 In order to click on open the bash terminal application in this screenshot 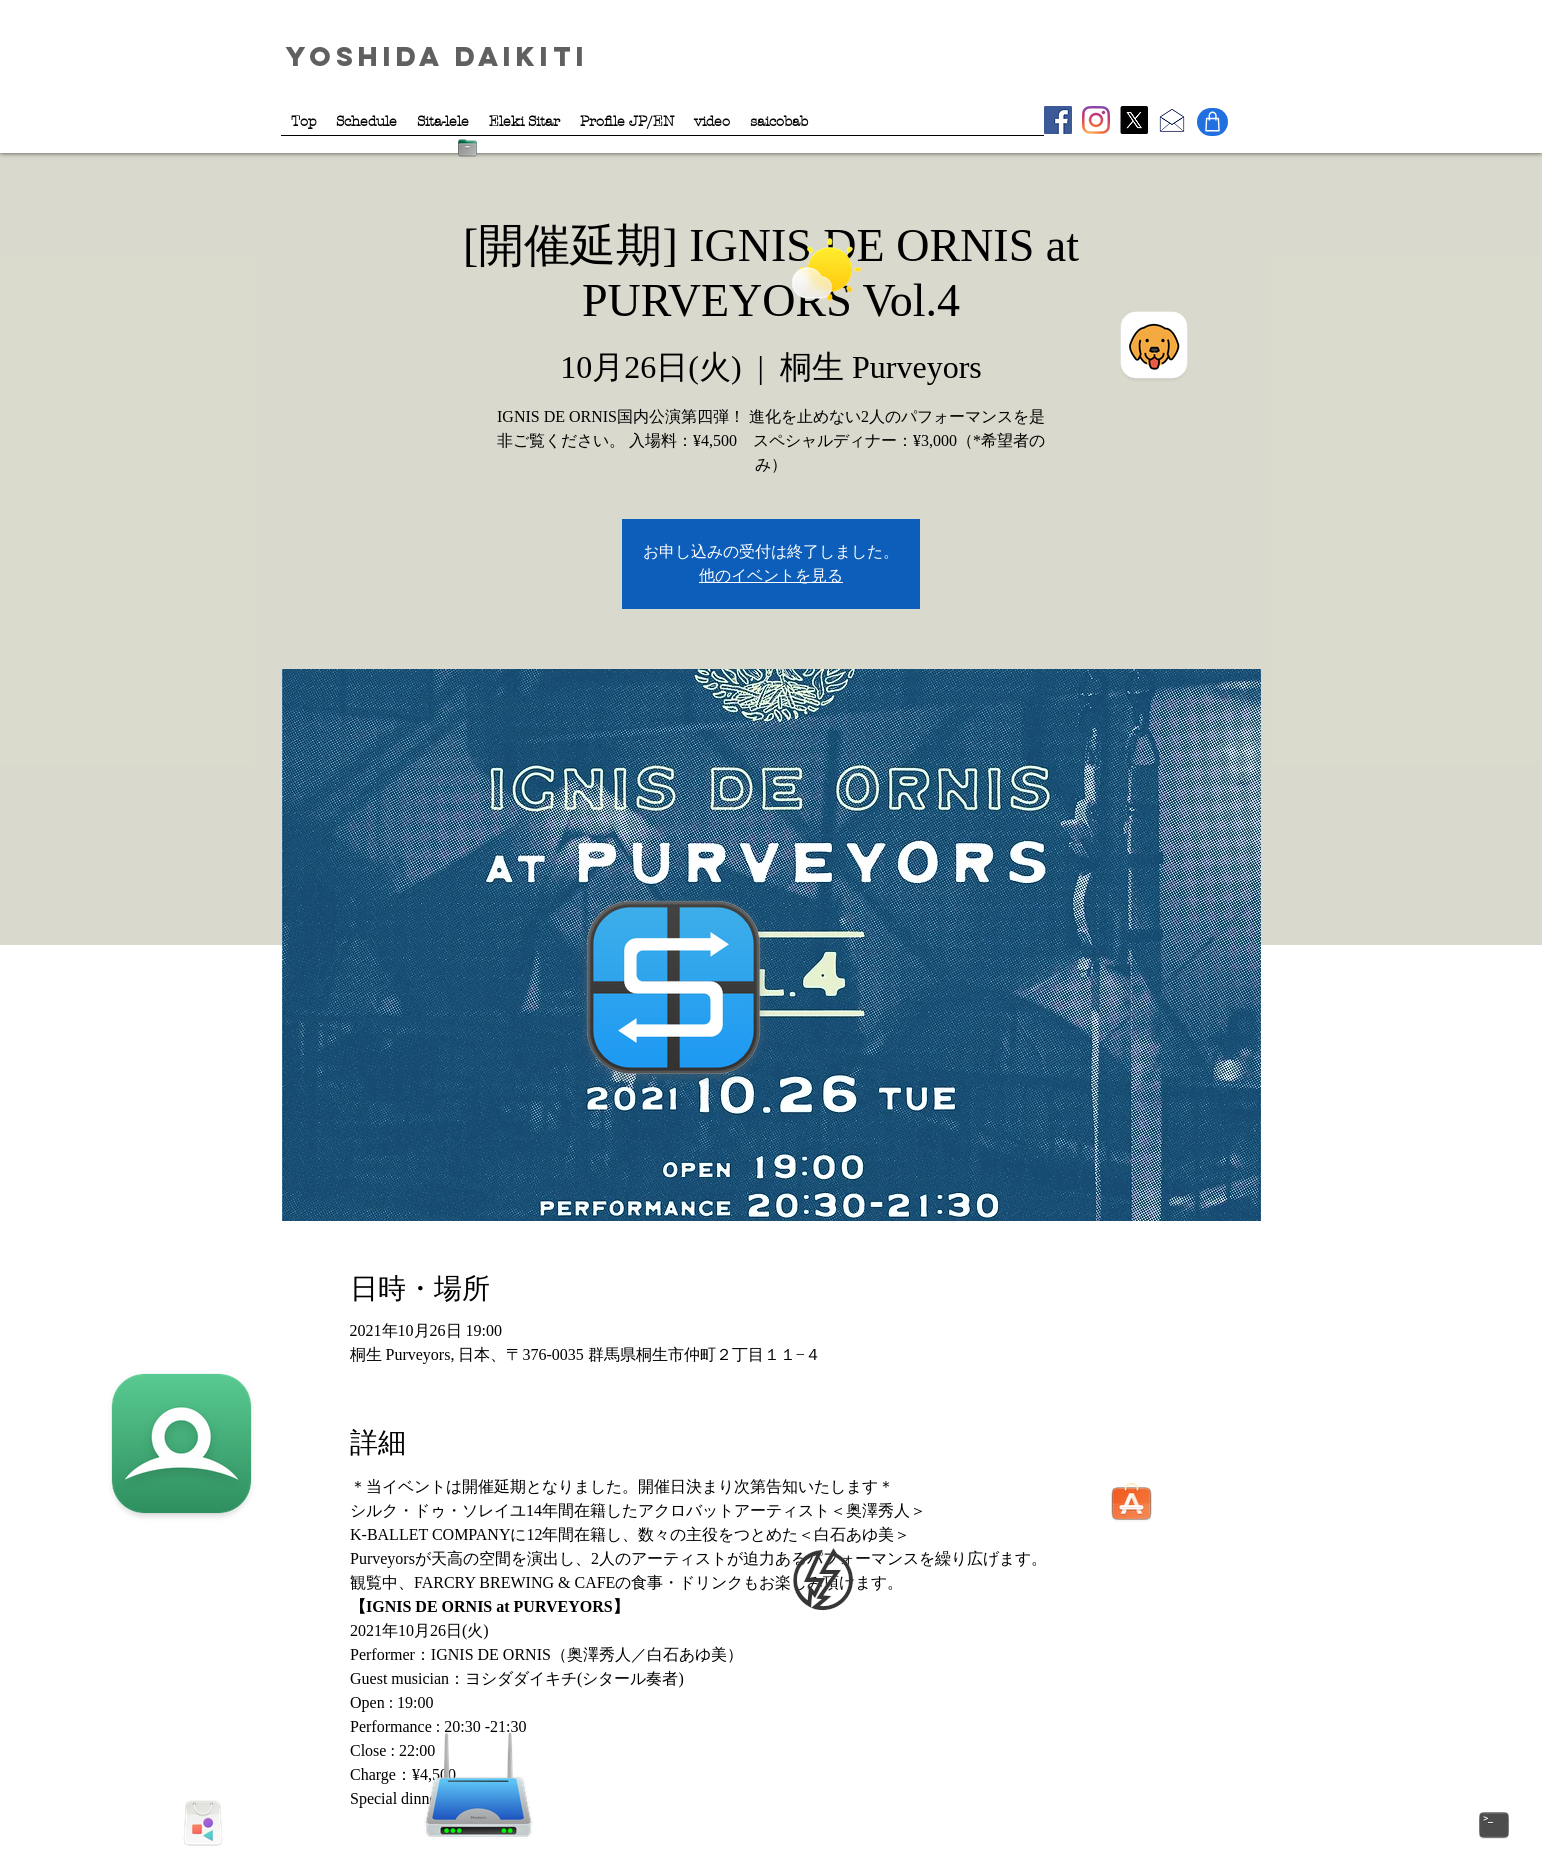, I will do `click(1494, 1825)`.